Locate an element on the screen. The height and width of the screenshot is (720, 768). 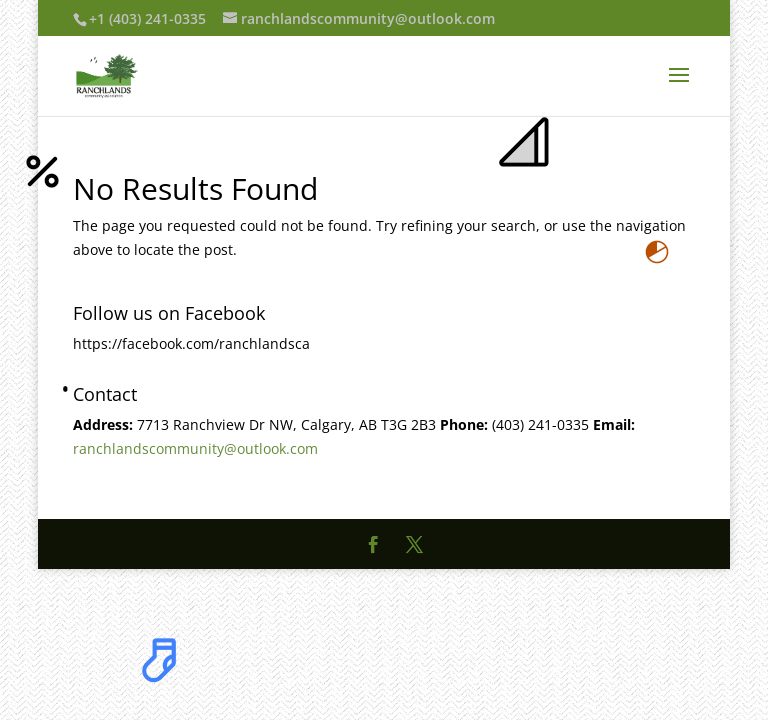
indicates no cellular signal available is located at coordinates (81, 376).